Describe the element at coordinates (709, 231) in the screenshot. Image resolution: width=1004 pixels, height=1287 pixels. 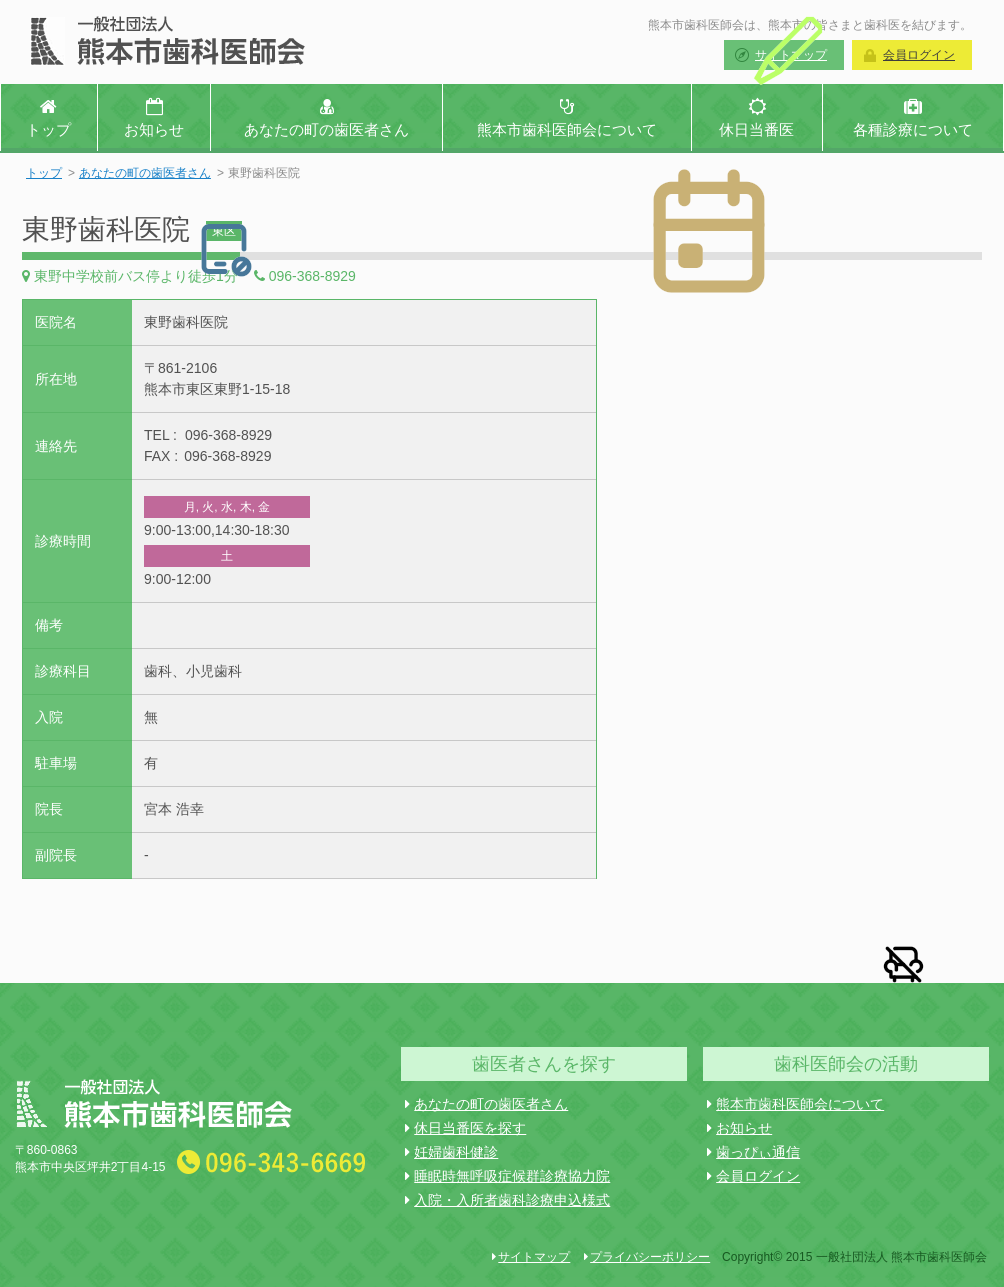
I see `view or add a calendar event` at that location.